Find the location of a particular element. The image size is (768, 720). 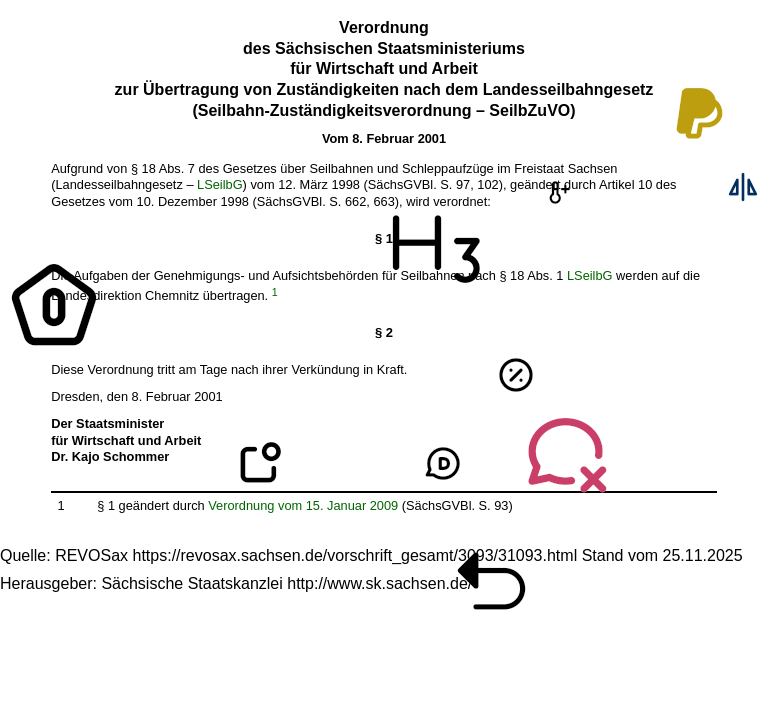

indicates item zero or starting position in a sequence is located at coordinates (54, 307).